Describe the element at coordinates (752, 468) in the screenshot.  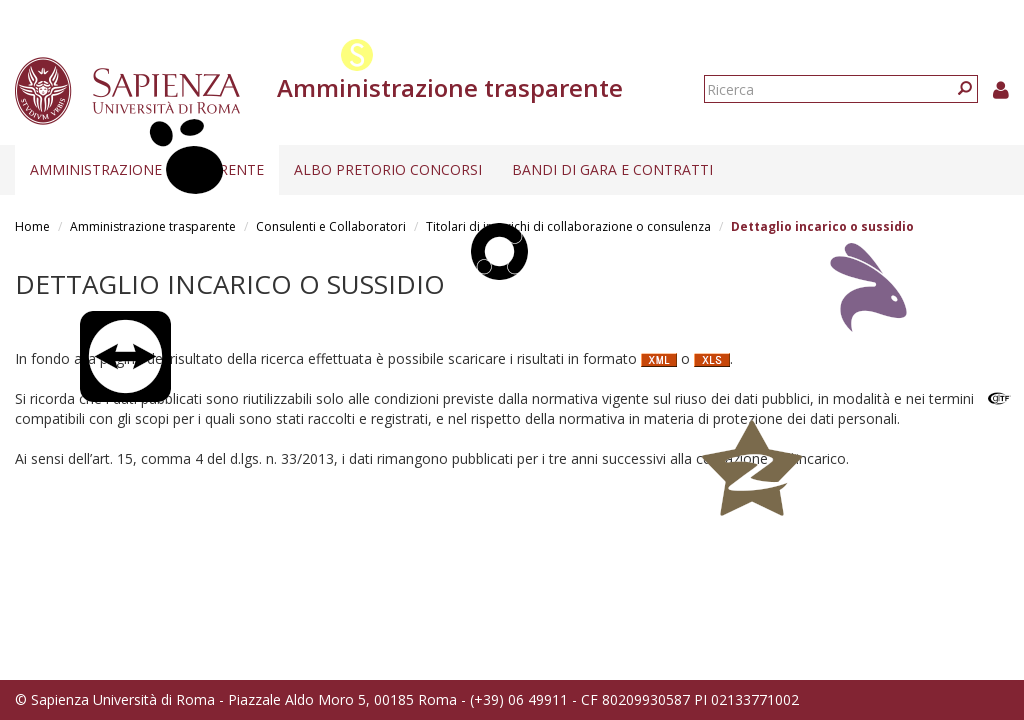
I see `open Qzone social network` at that location.